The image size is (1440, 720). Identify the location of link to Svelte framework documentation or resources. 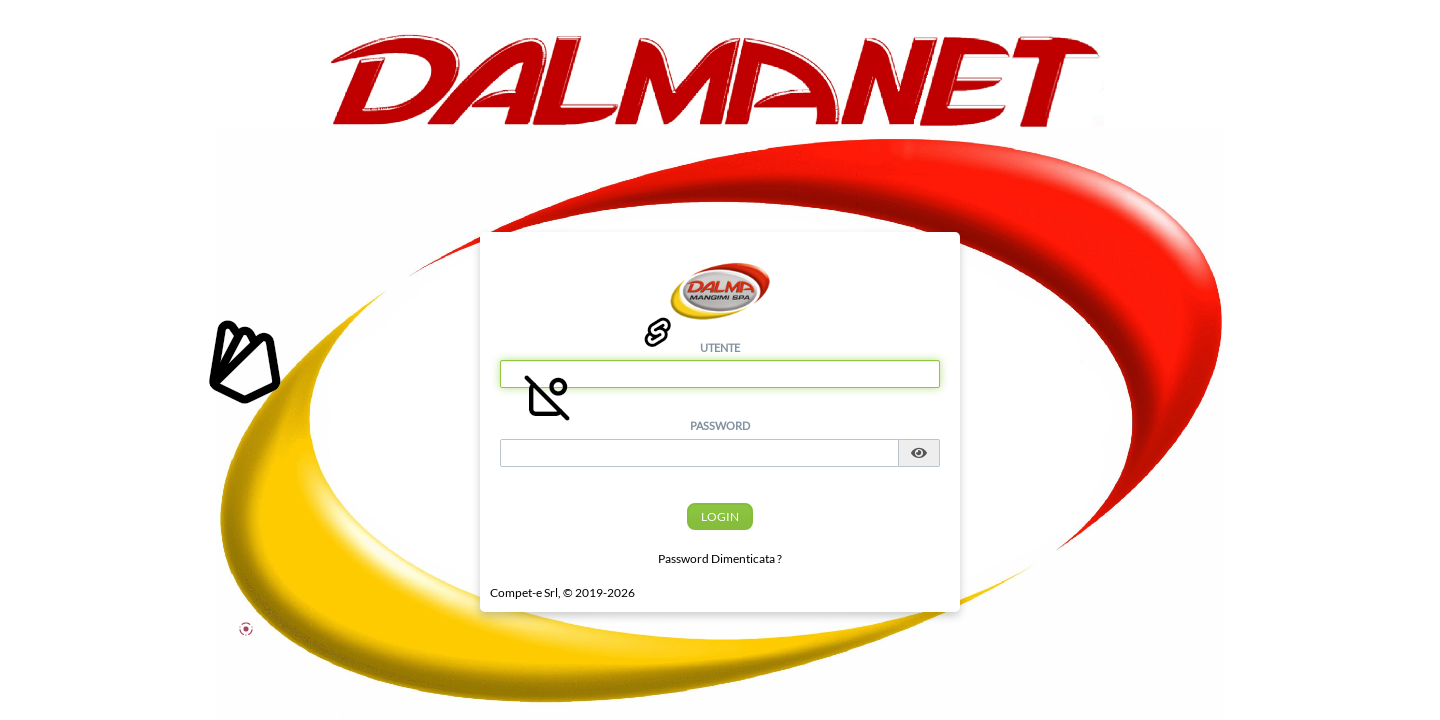
(658, 331).